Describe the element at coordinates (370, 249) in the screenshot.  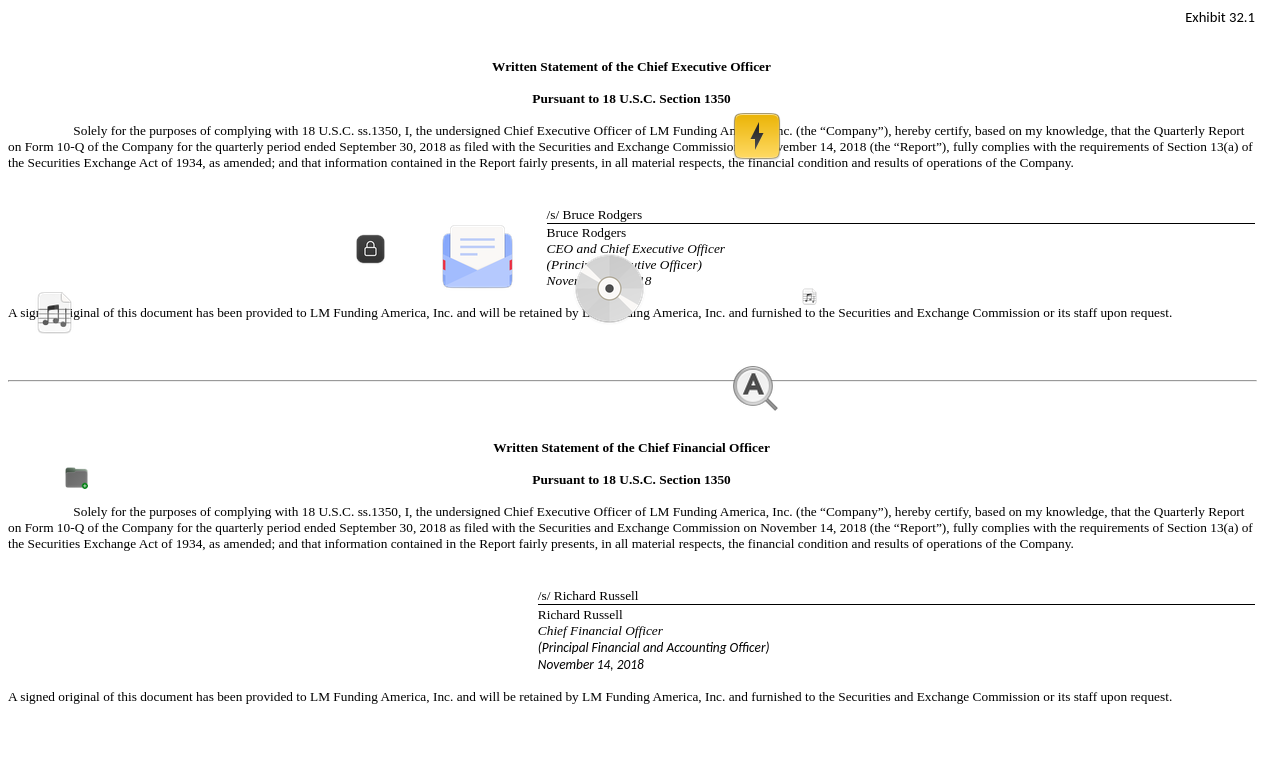
I see `access password and security settings` at that location.